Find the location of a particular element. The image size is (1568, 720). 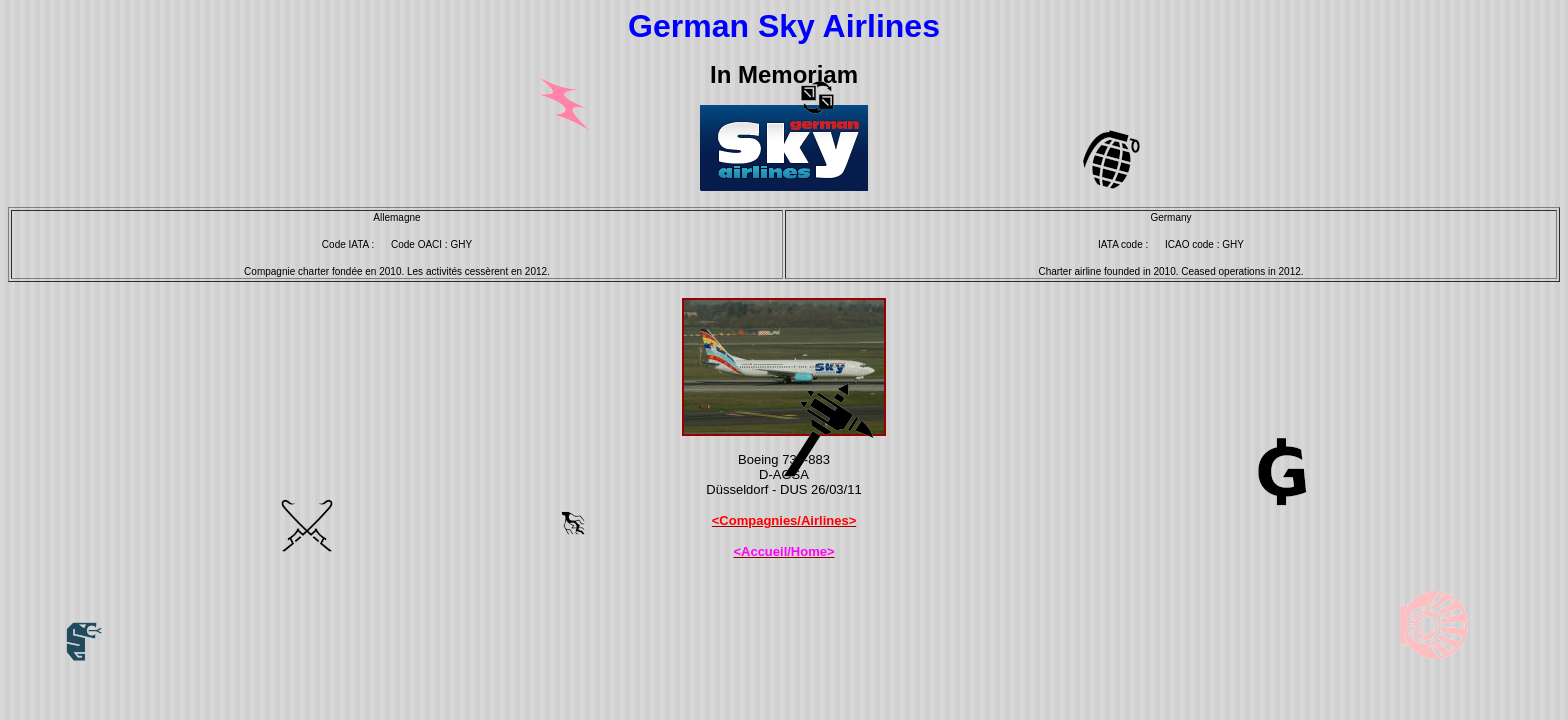

initiate a trade or exchange between players is located at coordinates (817, 97).